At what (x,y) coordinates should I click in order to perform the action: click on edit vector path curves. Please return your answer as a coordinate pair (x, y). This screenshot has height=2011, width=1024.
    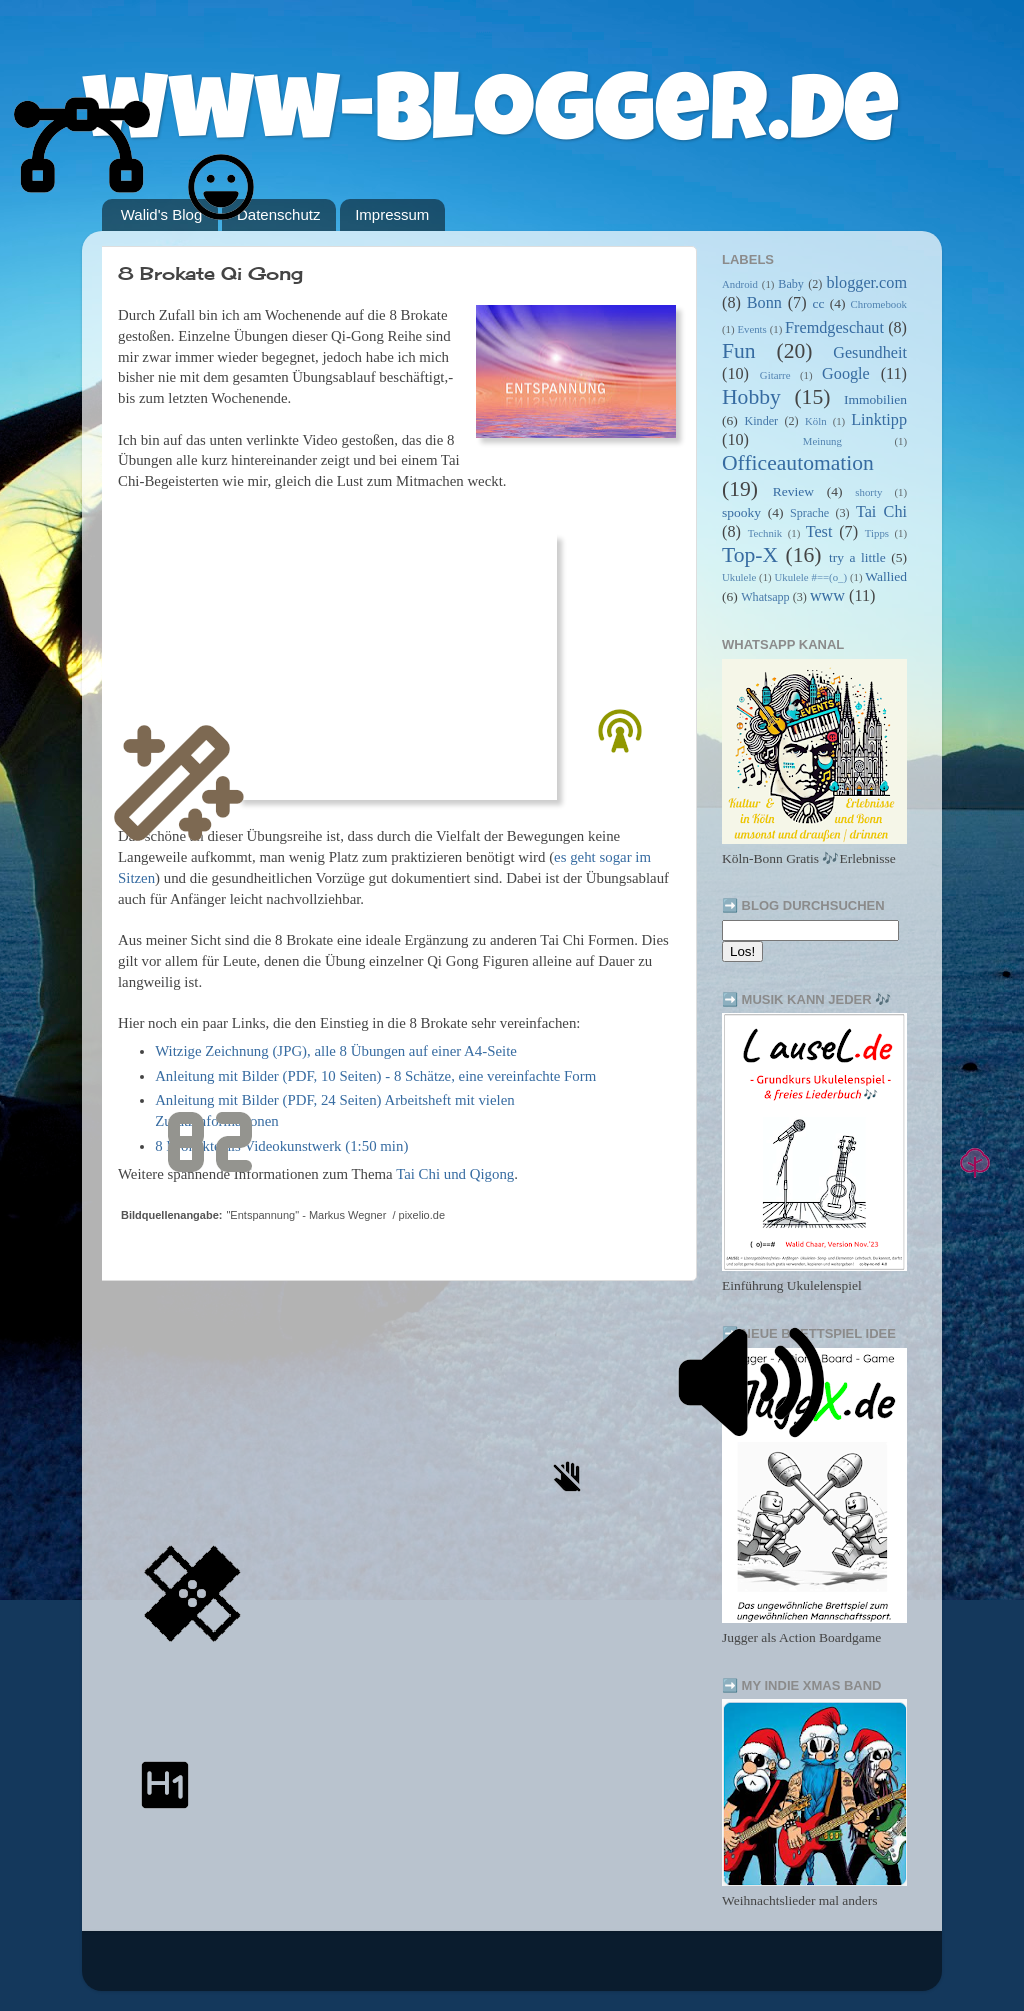
    Looking at the image, I should click on (82, 145).